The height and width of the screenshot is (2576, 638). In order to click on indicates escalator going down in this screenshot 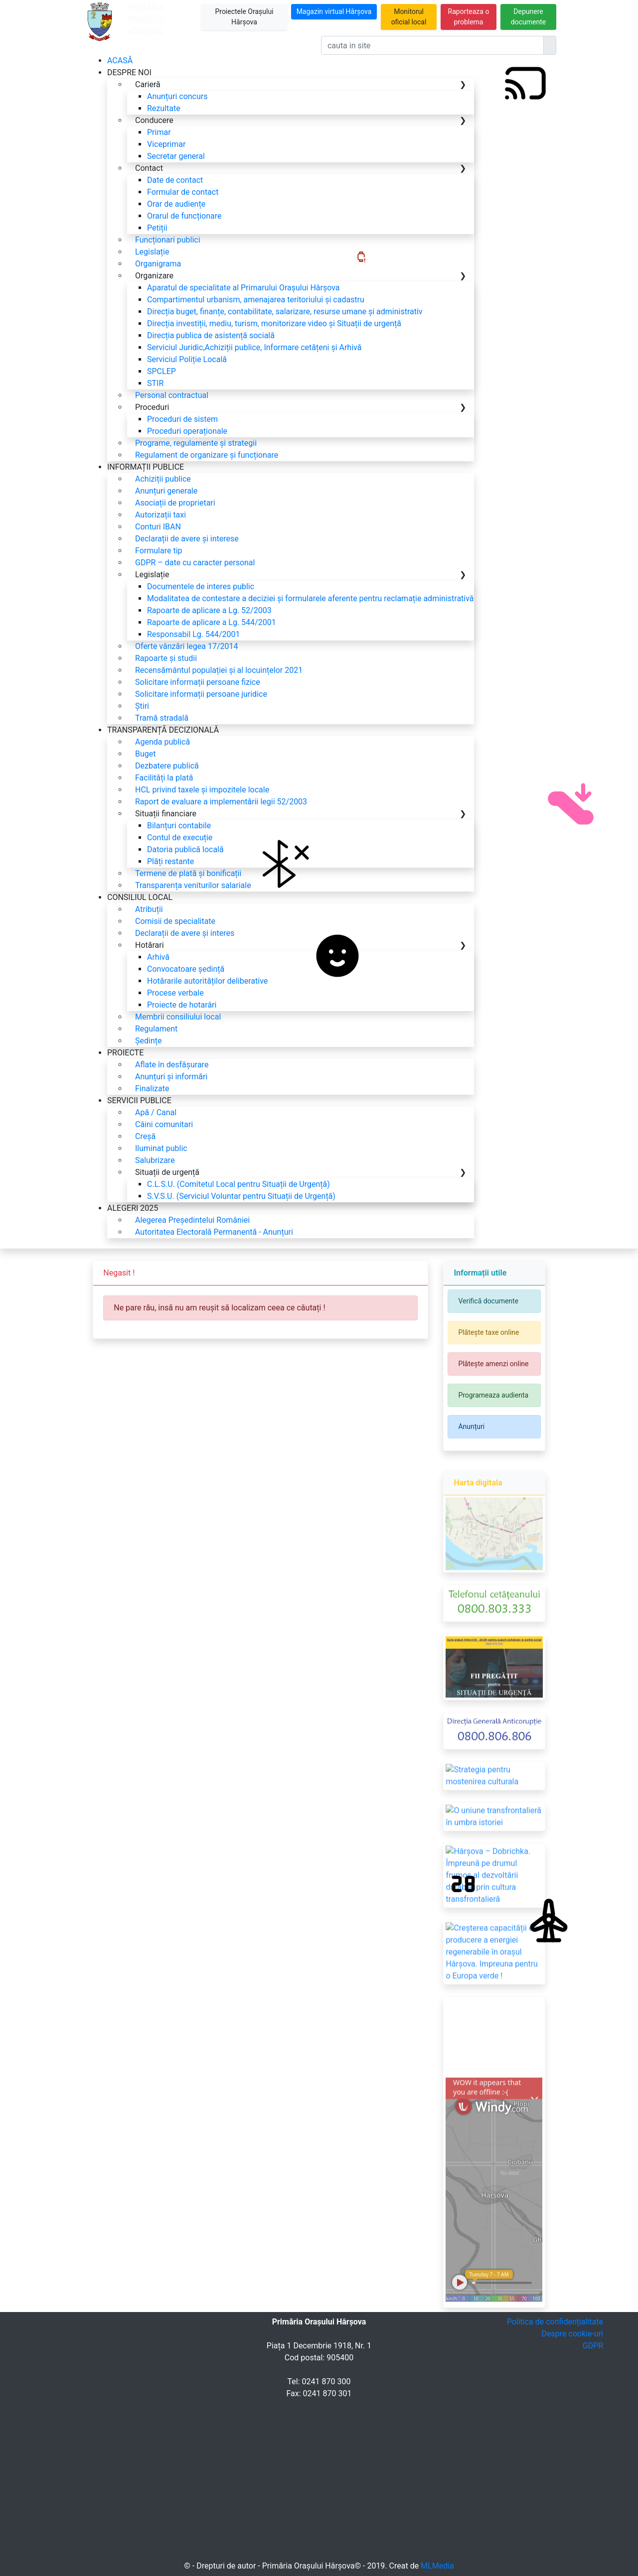, I will do `click(571, 804)`.